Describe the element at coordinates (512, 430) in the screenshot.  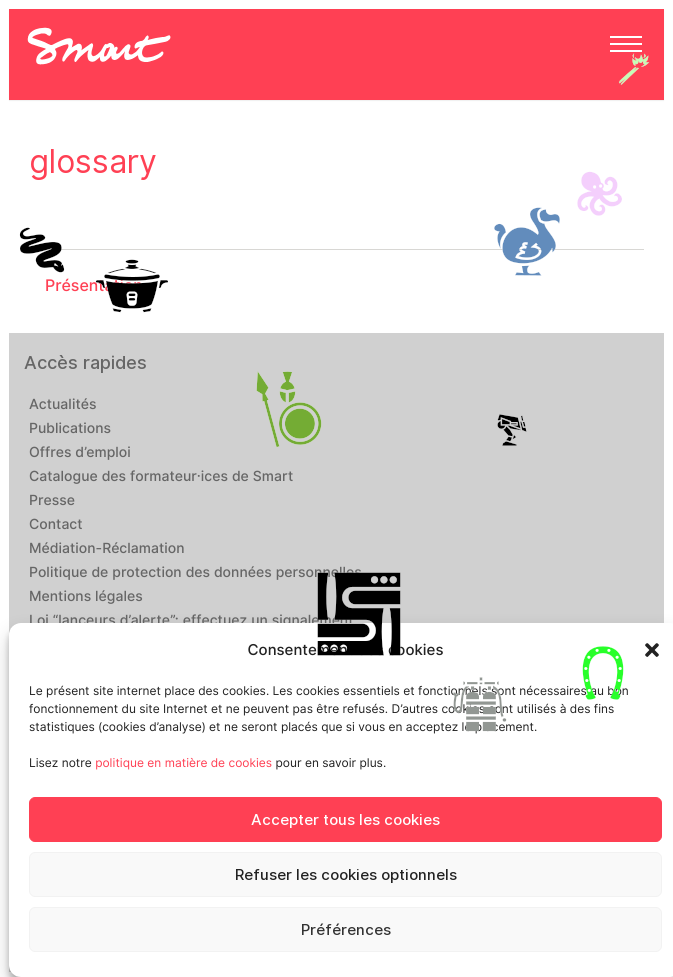
I see `explore the map on foot` at that location.